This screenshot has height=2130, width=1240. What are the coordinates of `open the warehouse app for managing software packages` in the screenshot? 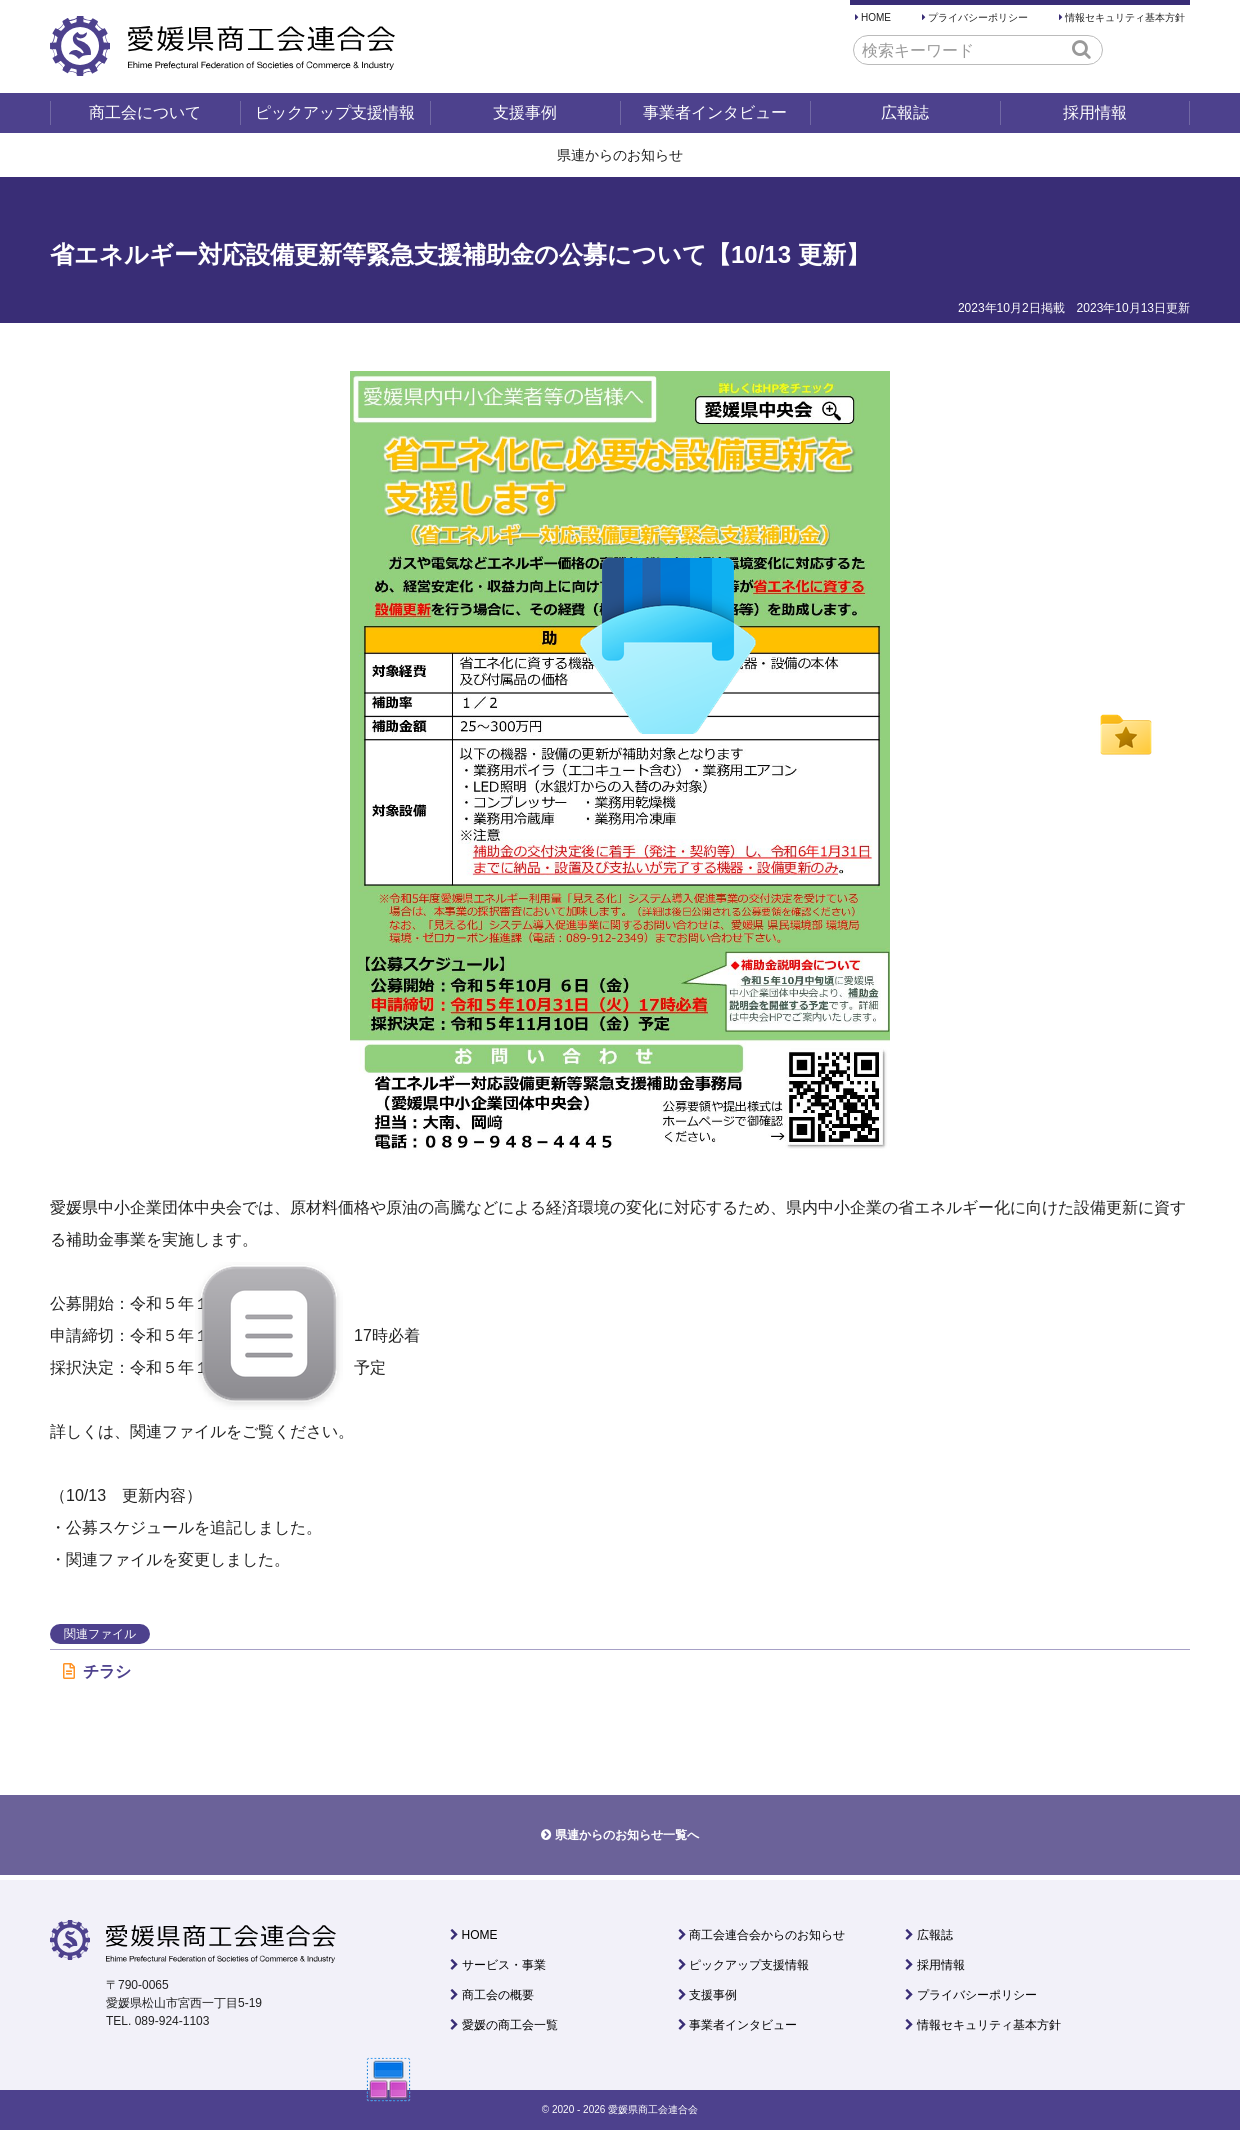 It's located at (668, 646).